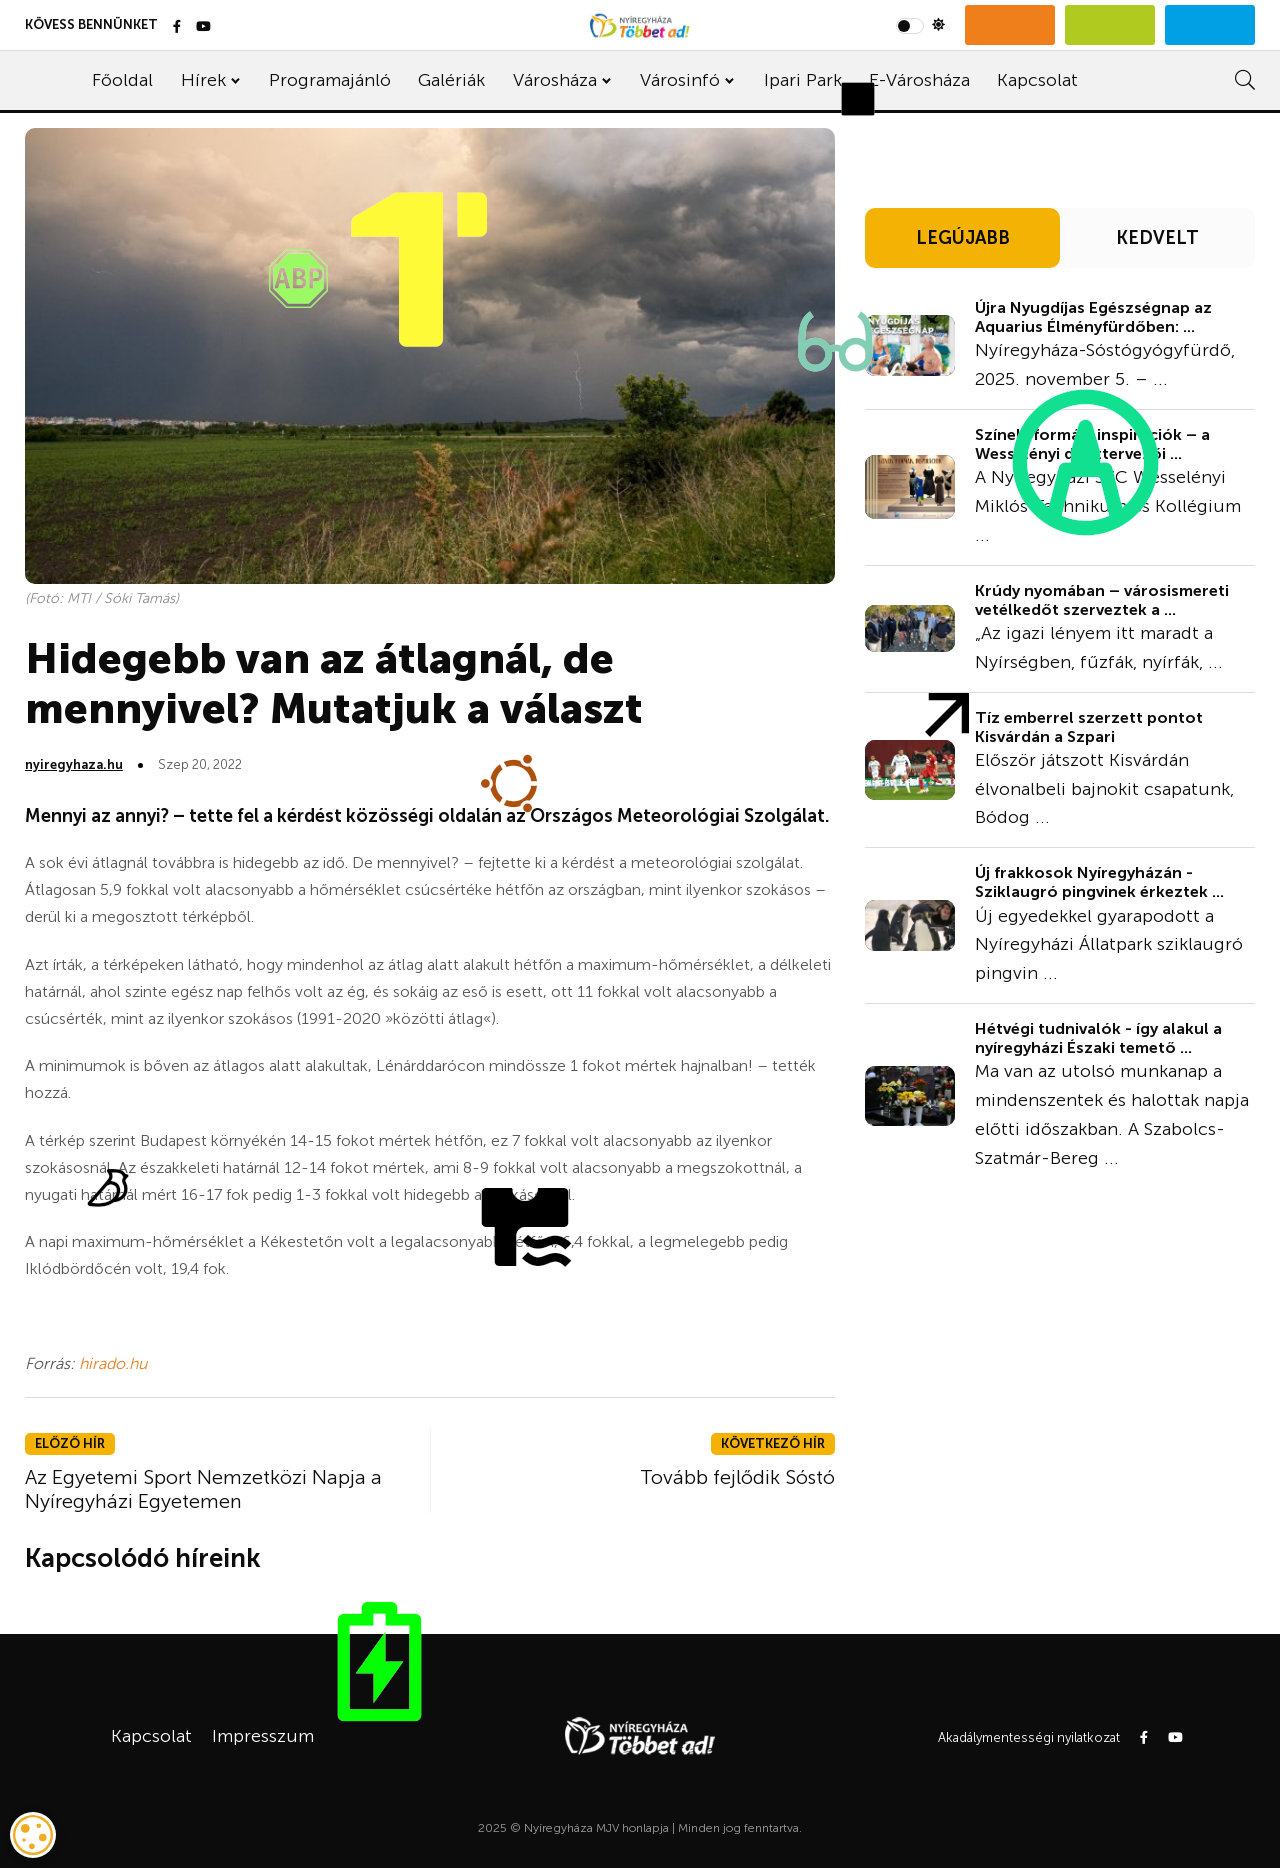 This screenshot has width=1280, height=1868. What do you see at coordinates (108, 1187) in the screenshot?
I see `open yuque documentation platform` at bounding box center [108, 1187].